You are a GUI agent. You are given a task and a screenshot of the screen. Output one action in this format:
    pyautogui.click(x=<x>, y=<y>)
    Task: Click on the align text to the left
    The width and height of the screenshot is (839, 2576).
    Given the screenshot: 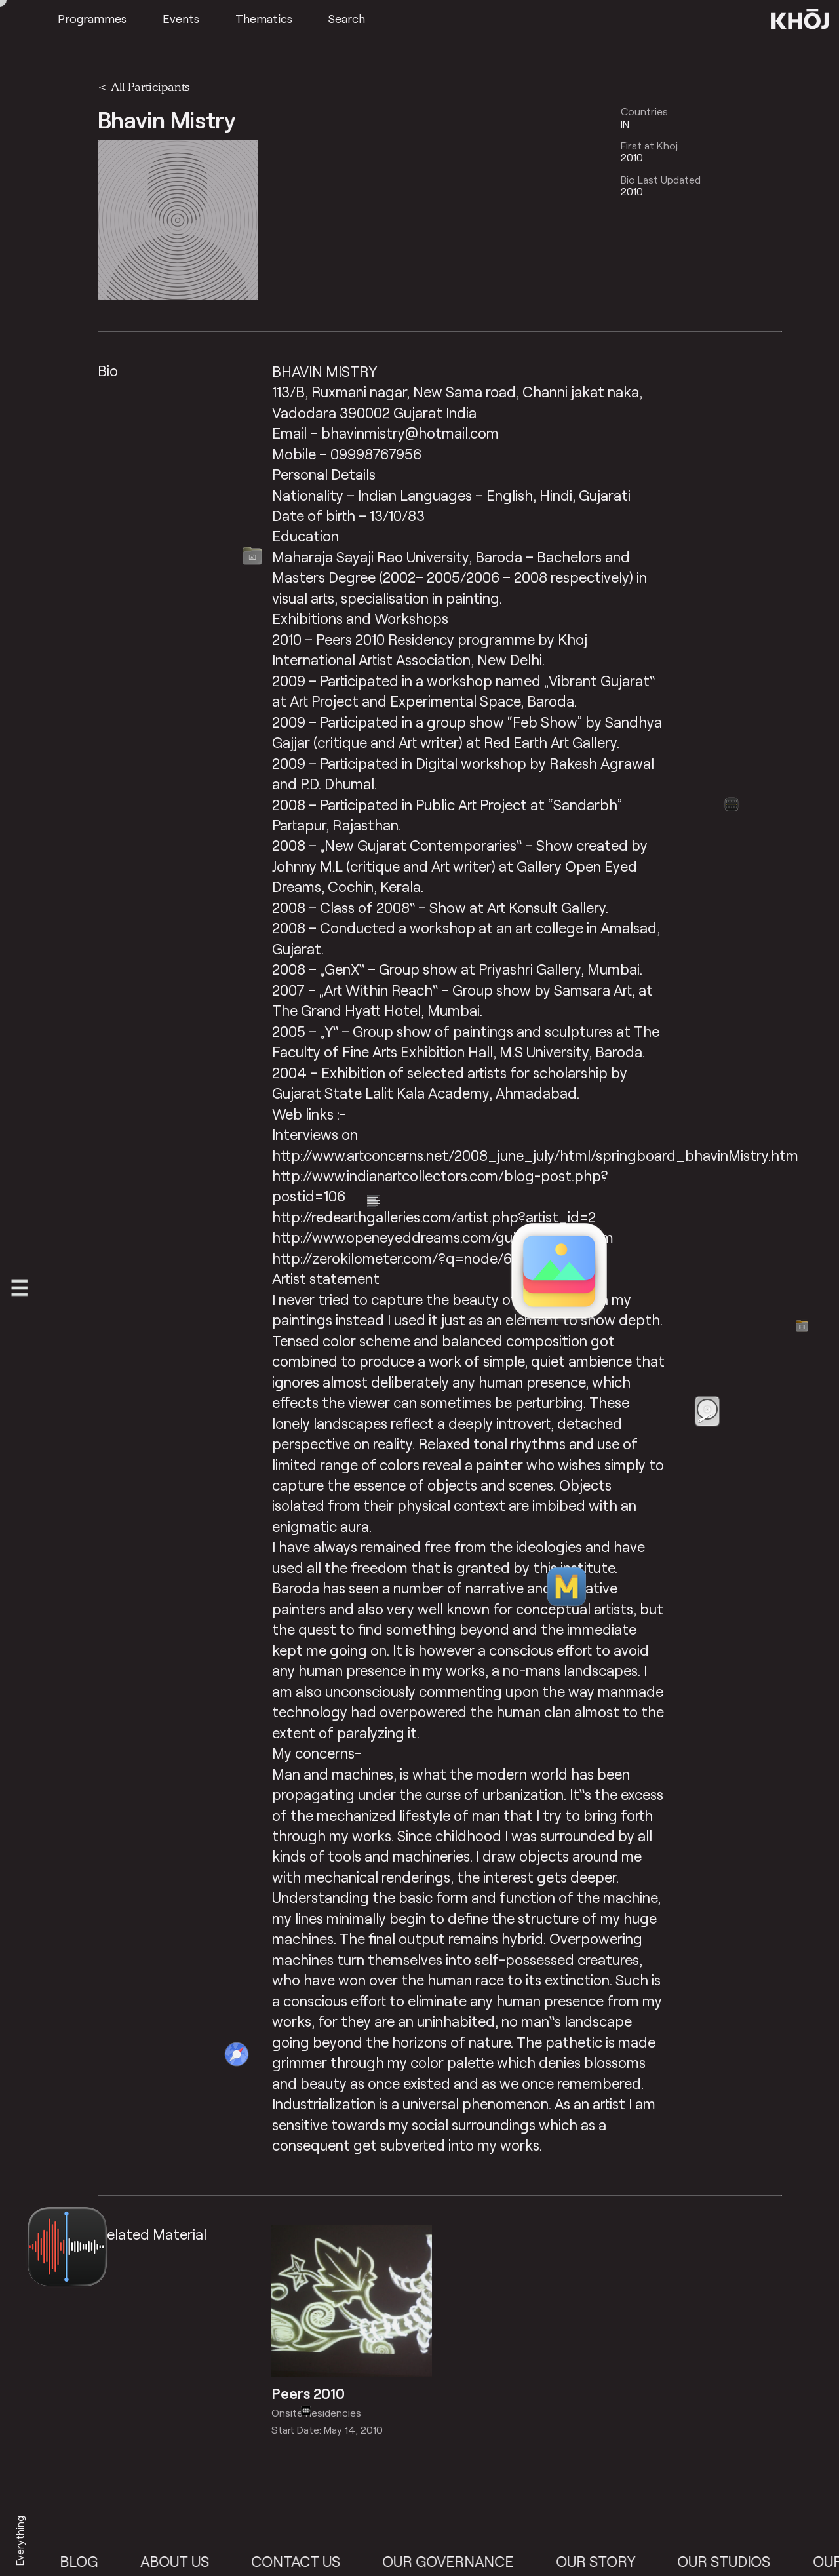 What is the action you would take?
    pyautogui.click(x=374, y=1201)
    